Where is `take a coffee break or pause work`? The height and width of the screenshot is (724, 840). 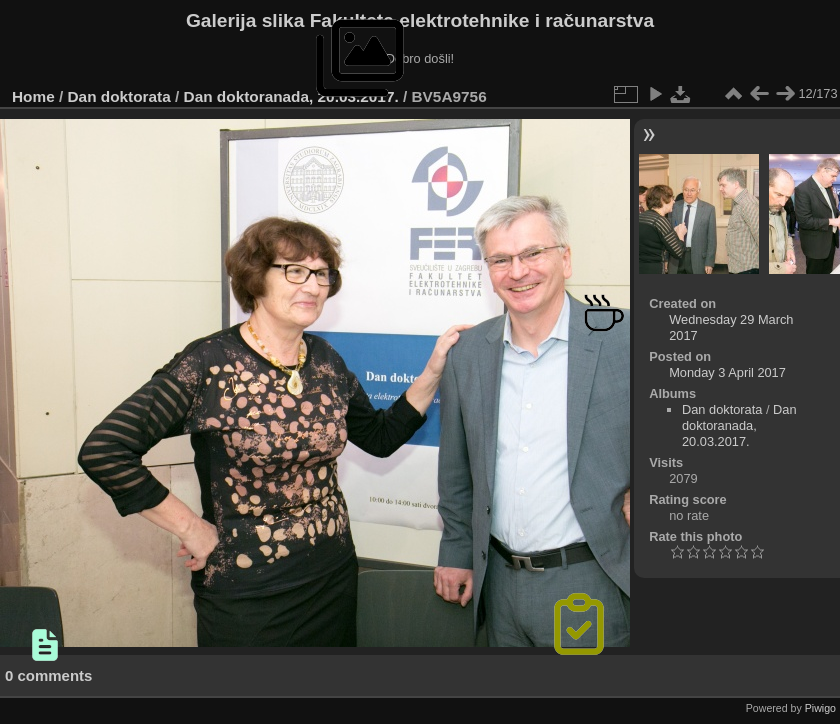
take a coffee break or pause work is located at coordinates (601, 314).